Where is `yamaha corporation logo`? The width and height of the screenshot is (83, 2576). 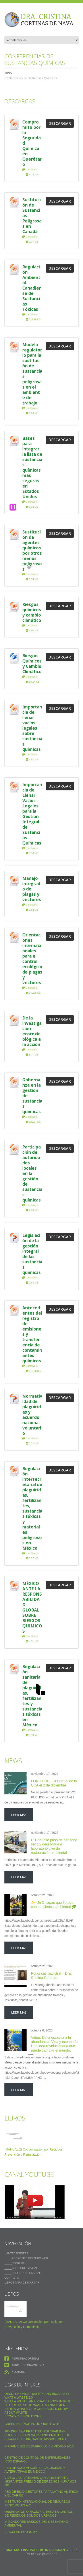
yamaha corporation logo is located at coordinates (29, 567).